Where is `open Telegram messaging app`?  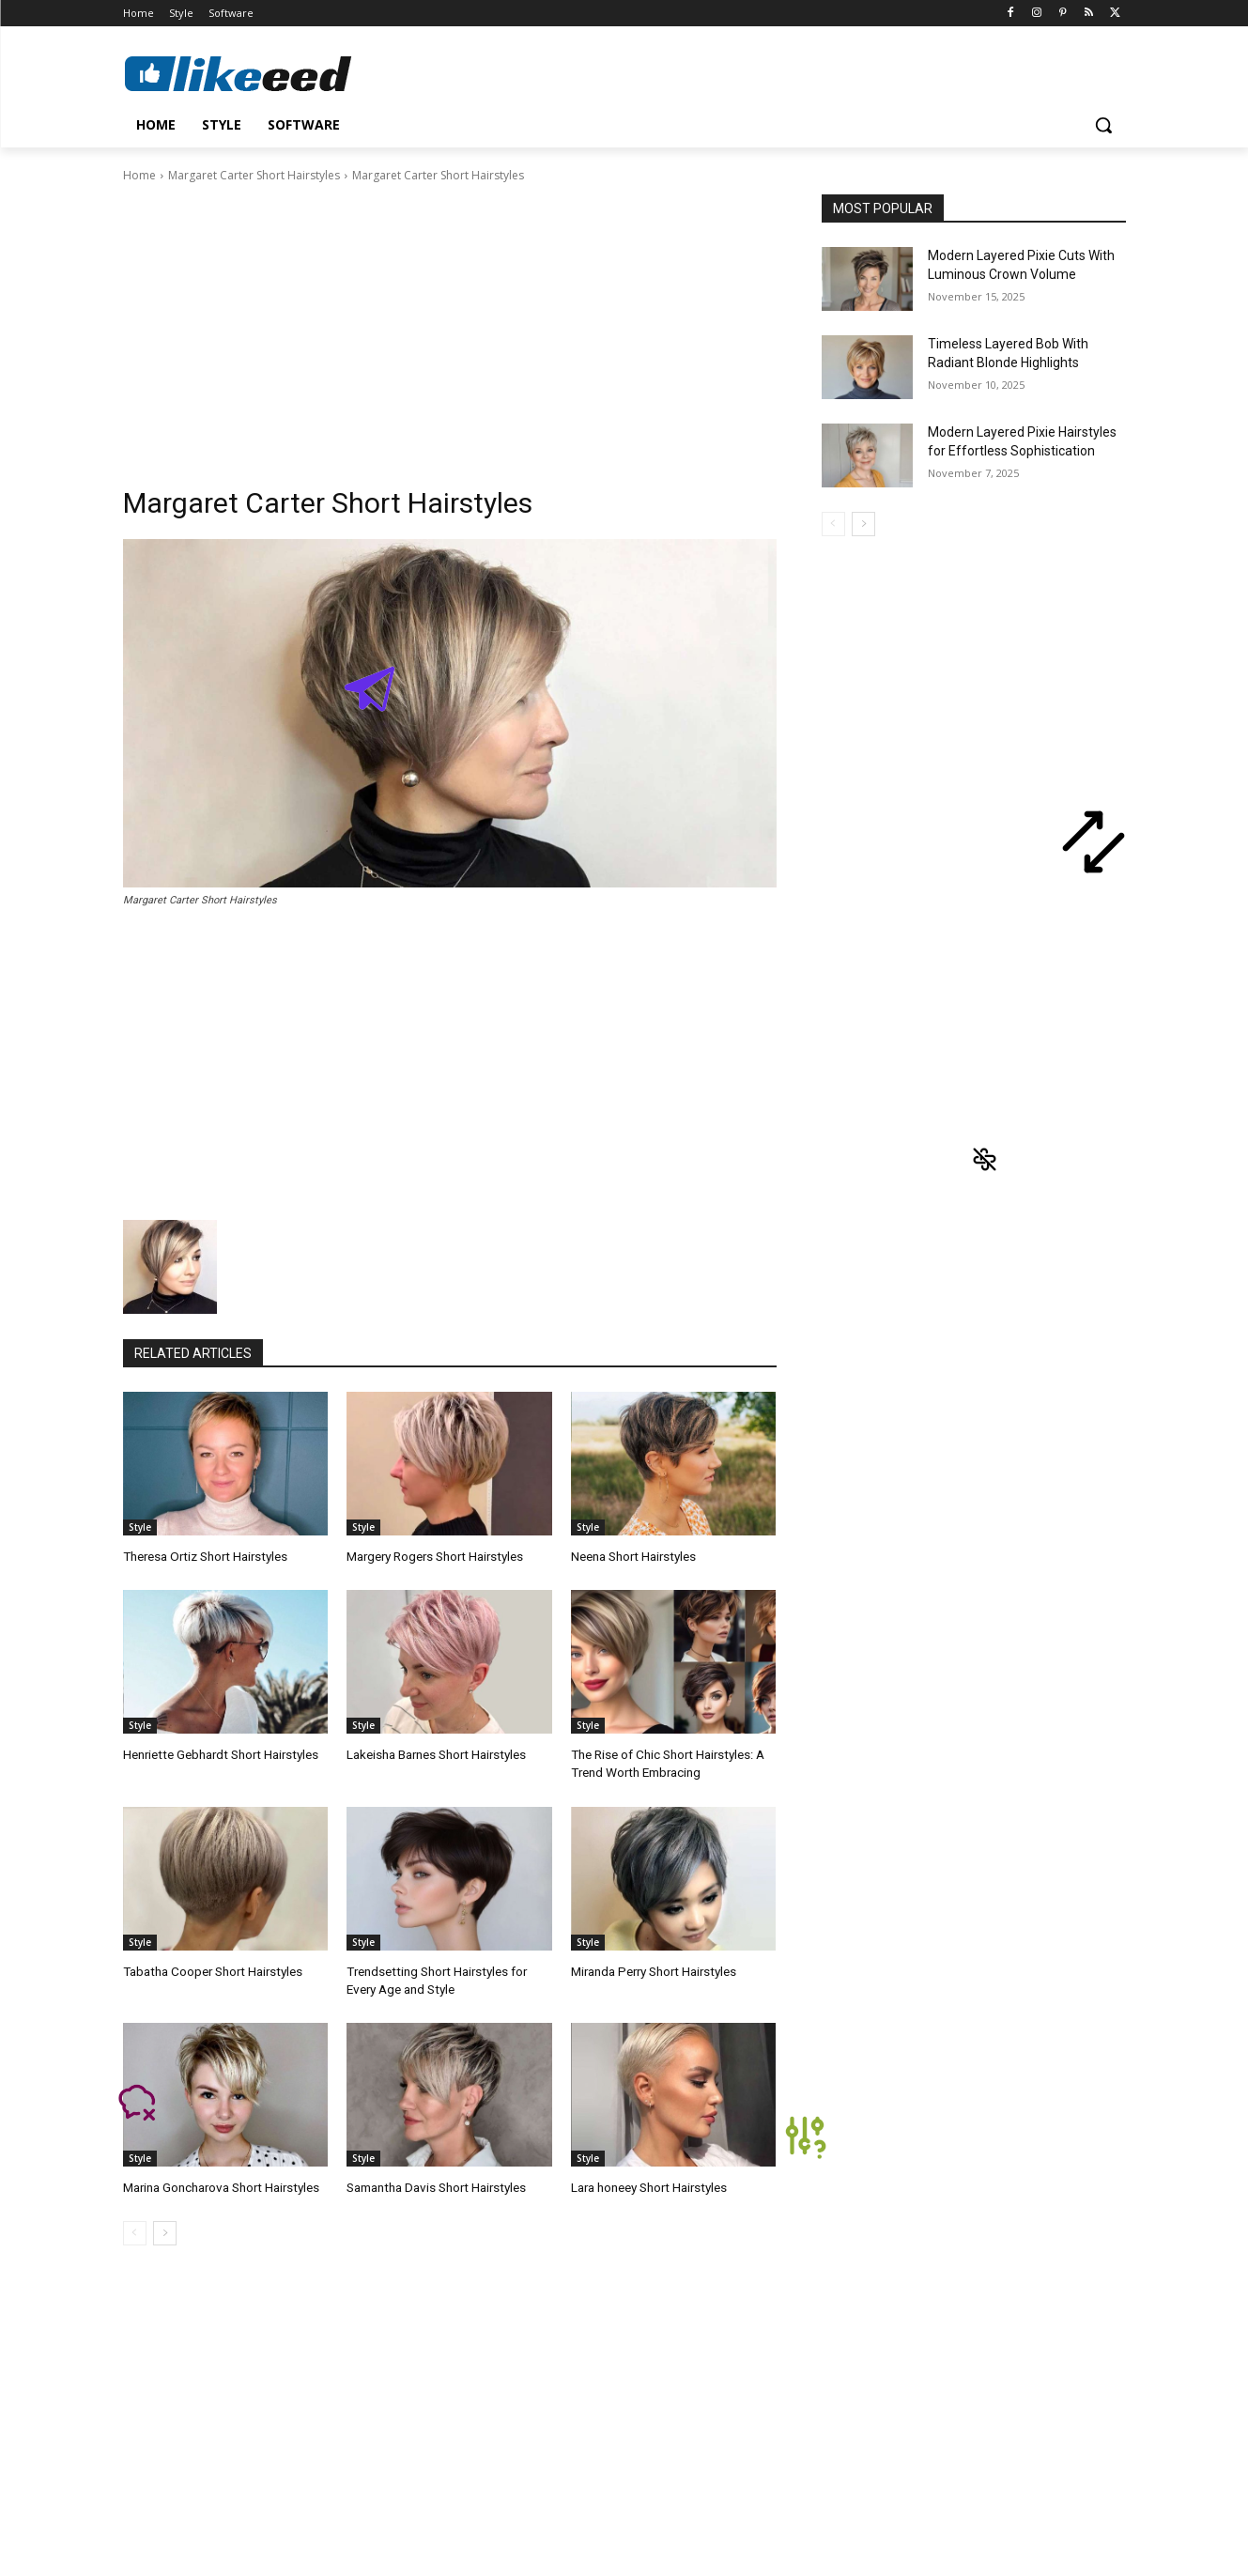 open Telegram messaging app is located at coordinates (371, 689).